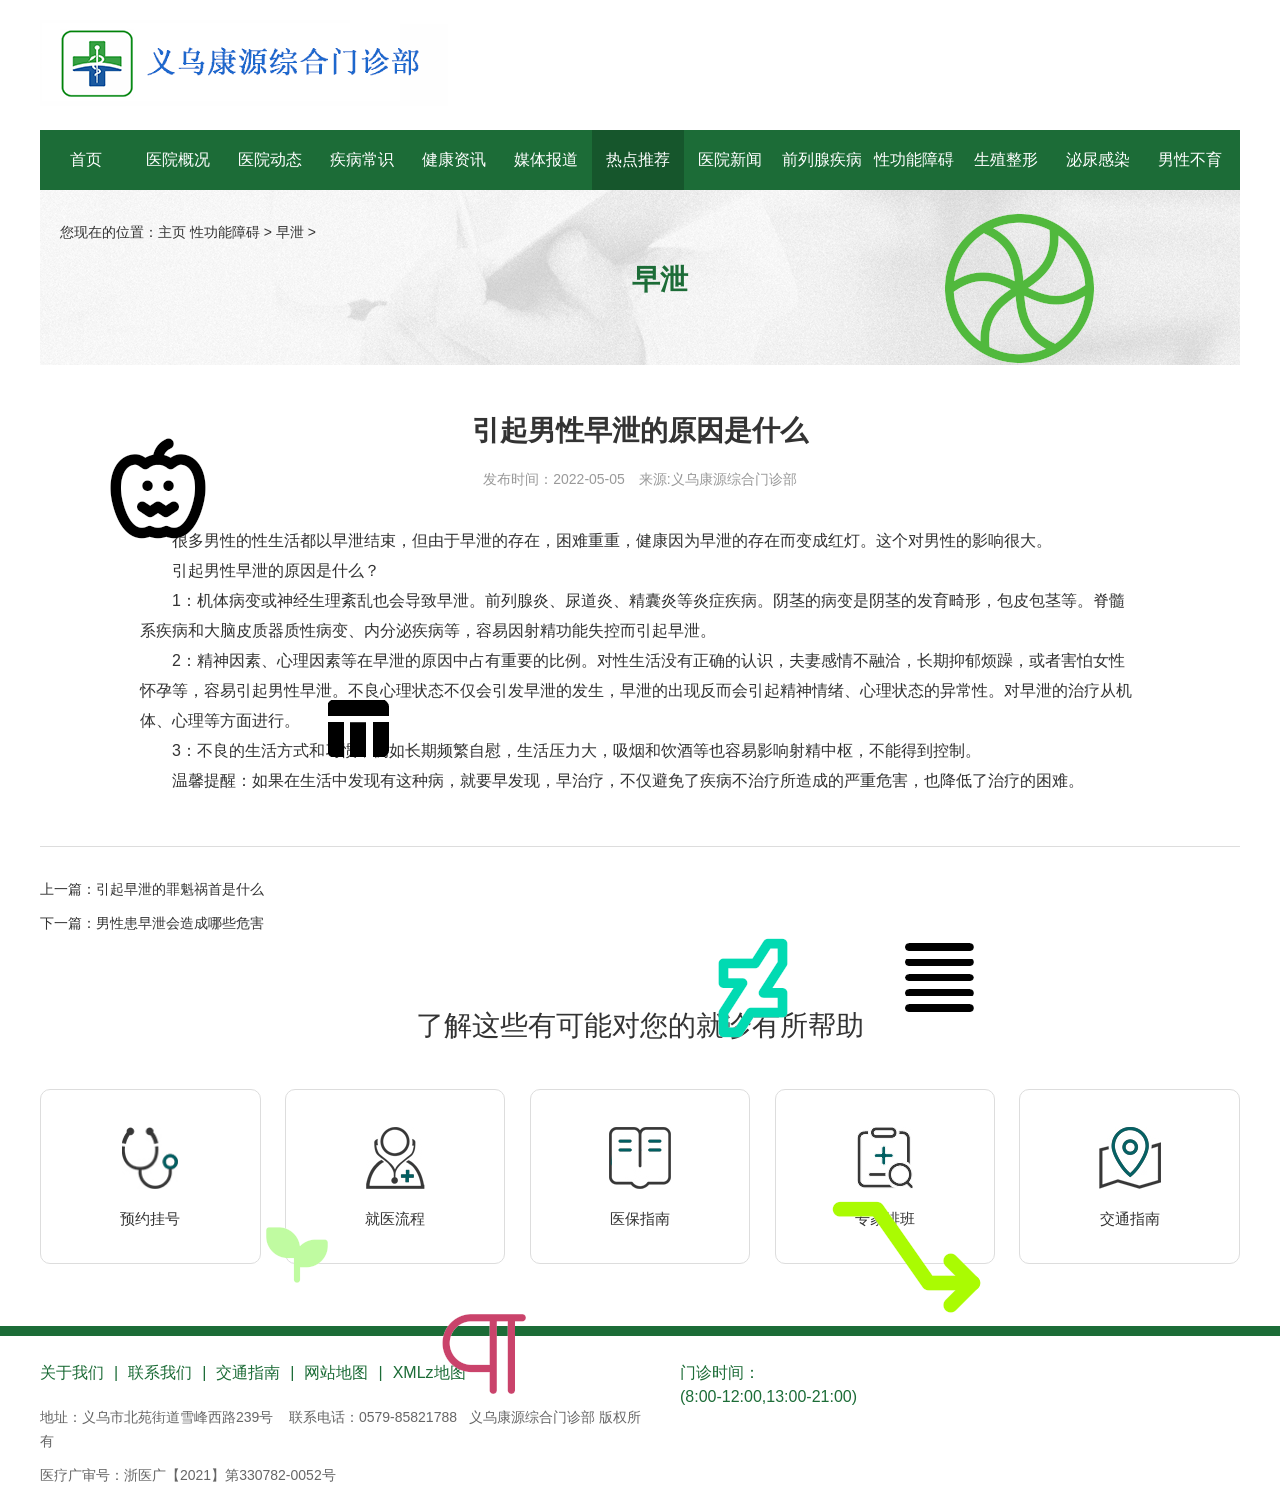 The width and height of the screenshot is (1280, 1512). I want to click on format text as a paragraph, so click(486, 1354).